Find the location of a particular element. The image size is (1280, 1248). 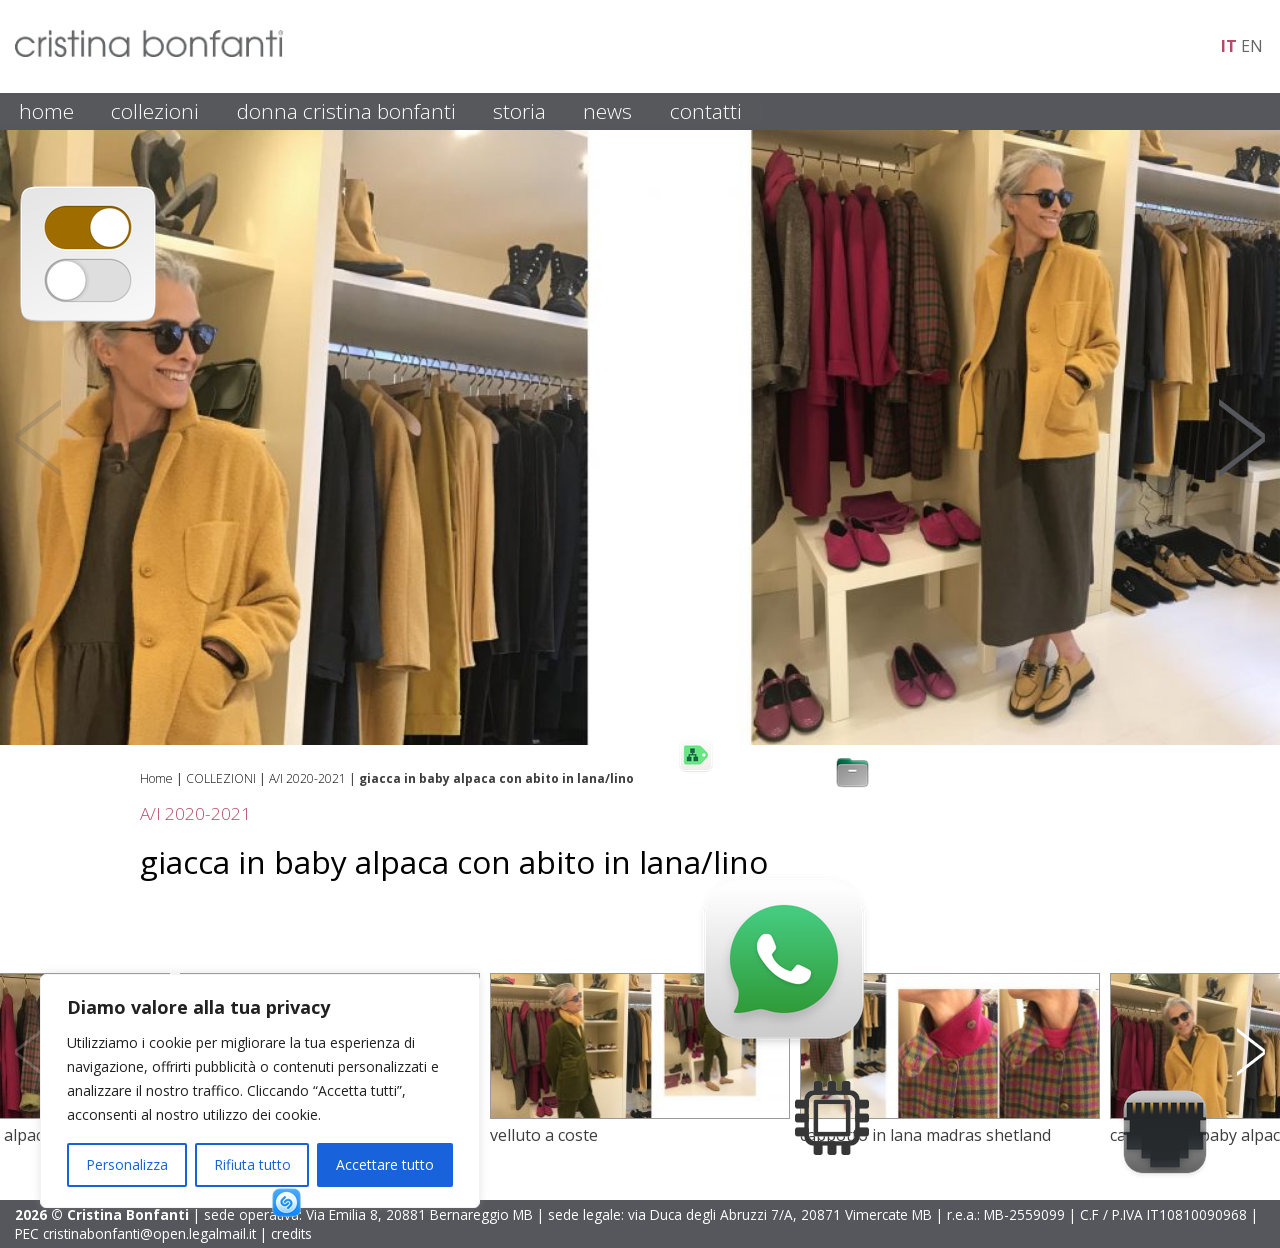

open system settings or preferences is located at coordinates (88, 254).